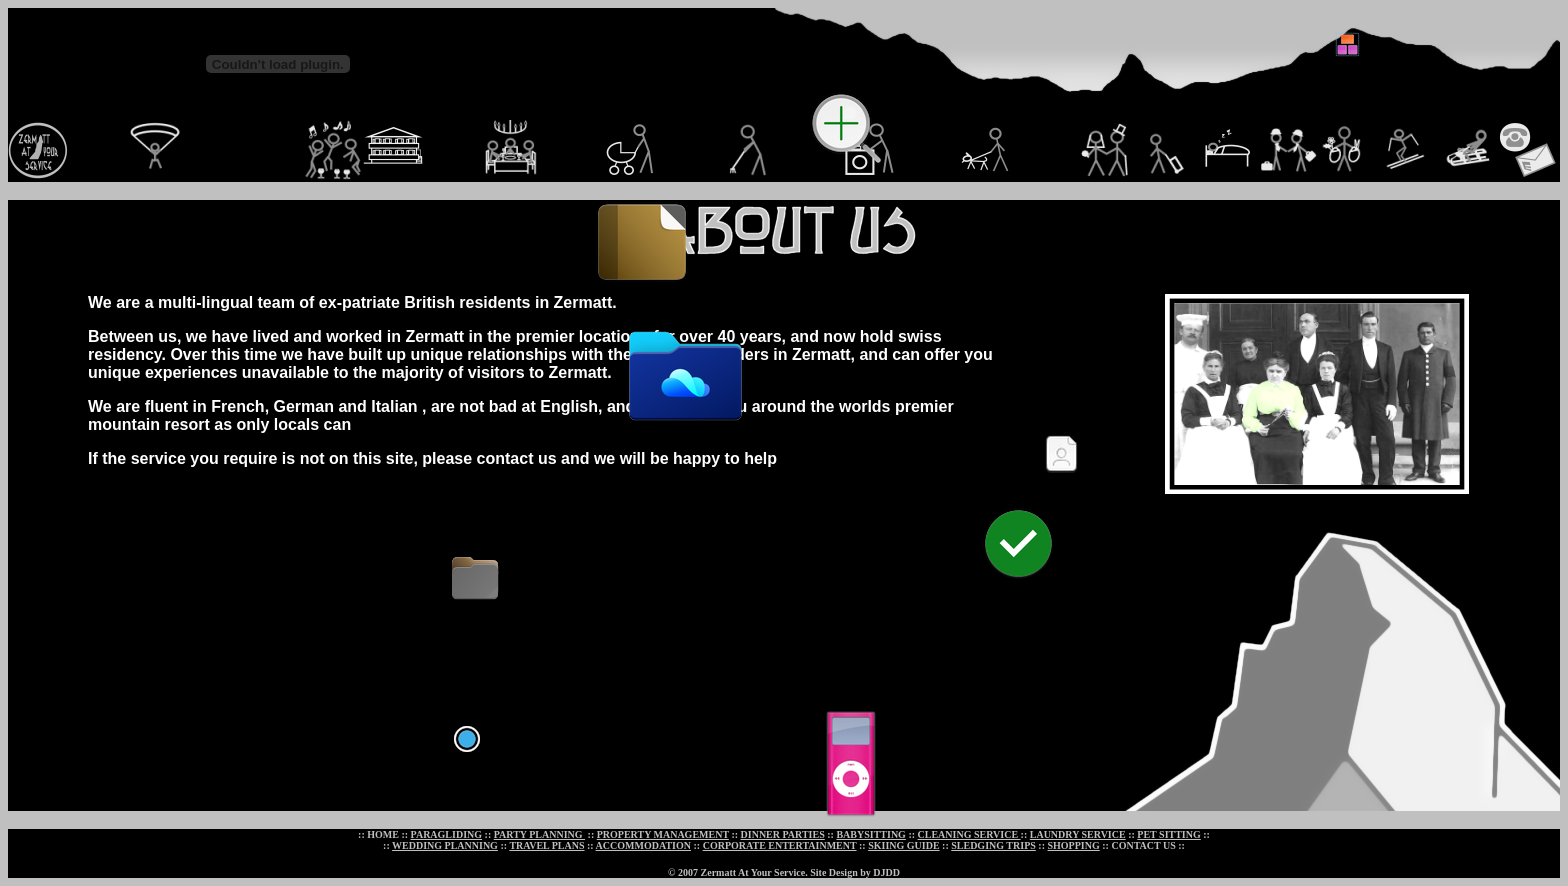 The image size is (1568, 886). I want to click on indicates an active process or task in progress, so click(467, 739).